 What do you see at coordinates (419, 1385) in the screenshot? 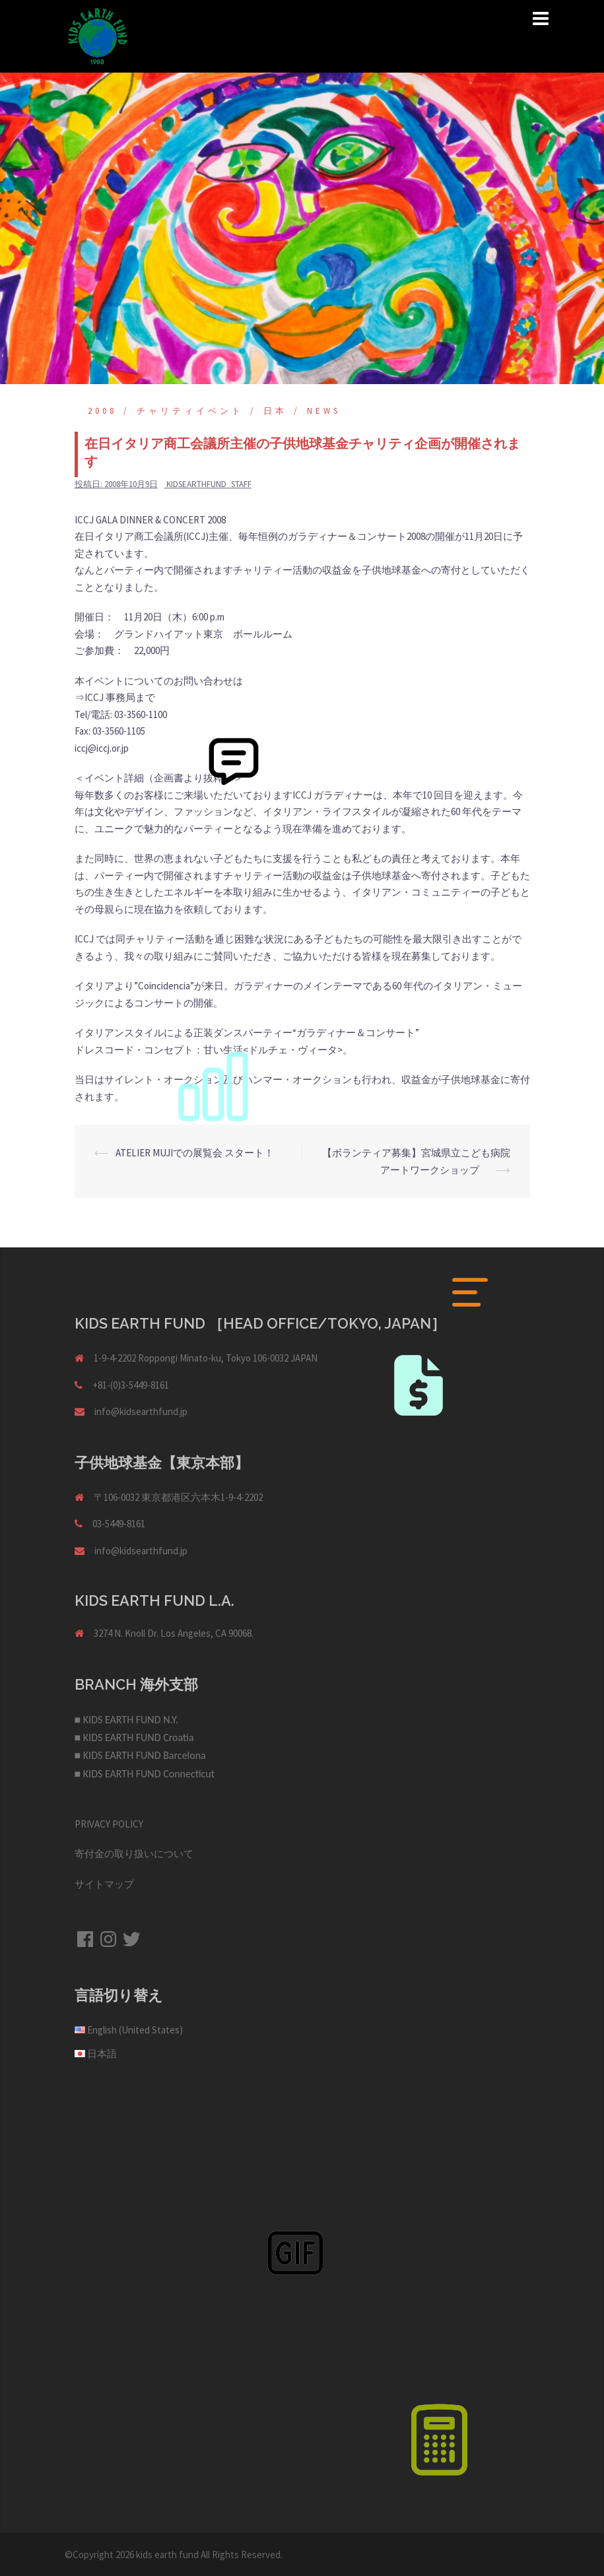
I see `view financial document or invoice` at bounding box center [419, 1385].